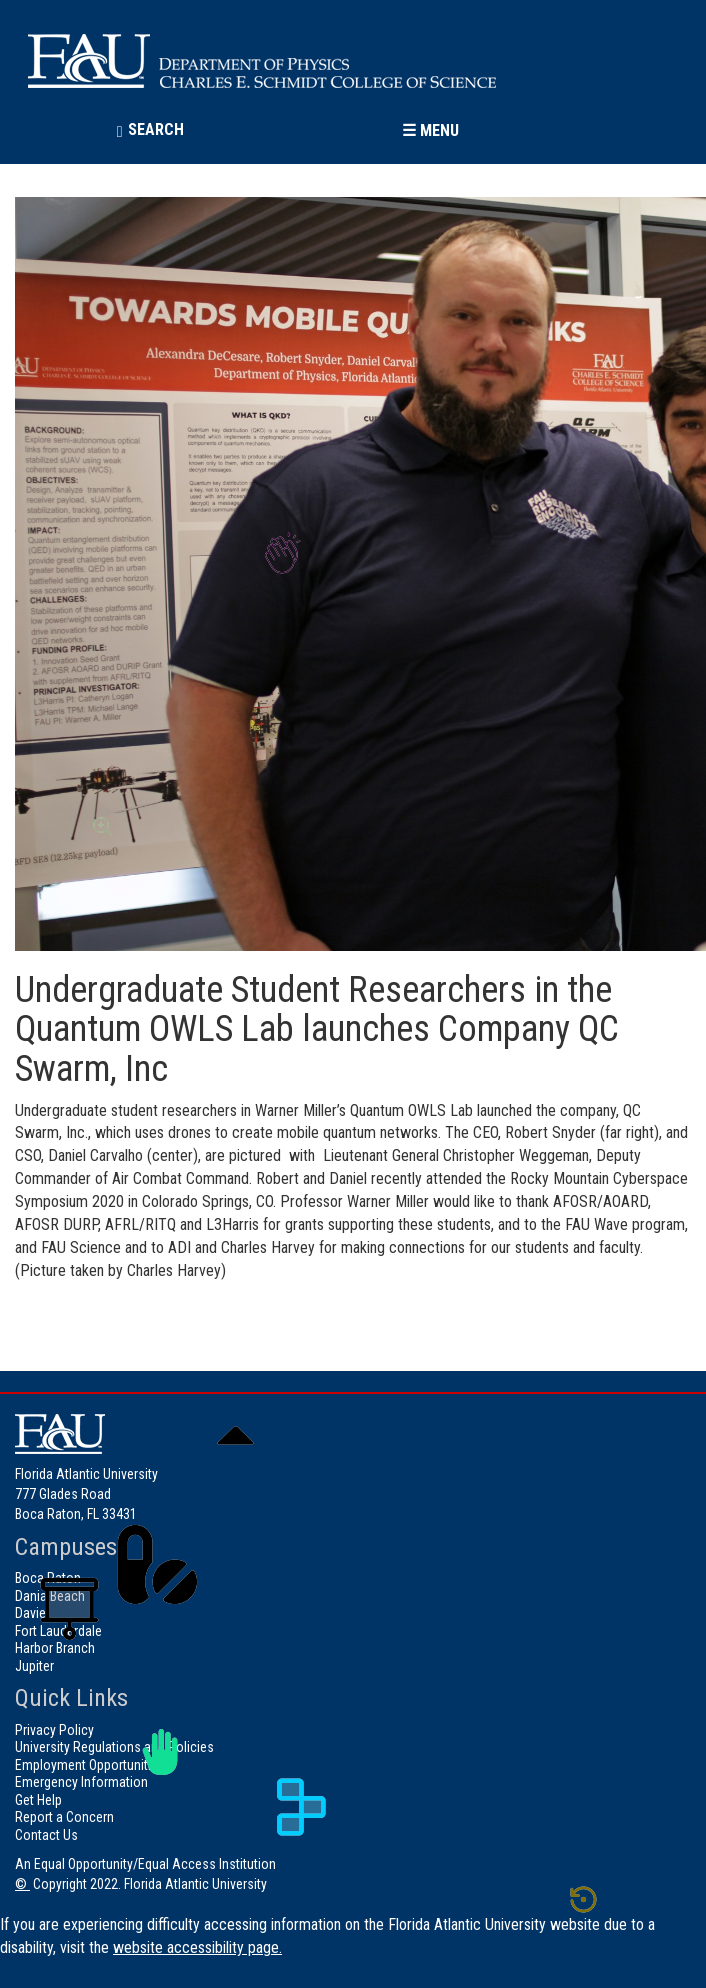 The width and height of the screenshot is (706, 1988). Describe the element at coordinates (235, 1435) in the screenshot. I see `collapse an expanded section or panel` at that location.